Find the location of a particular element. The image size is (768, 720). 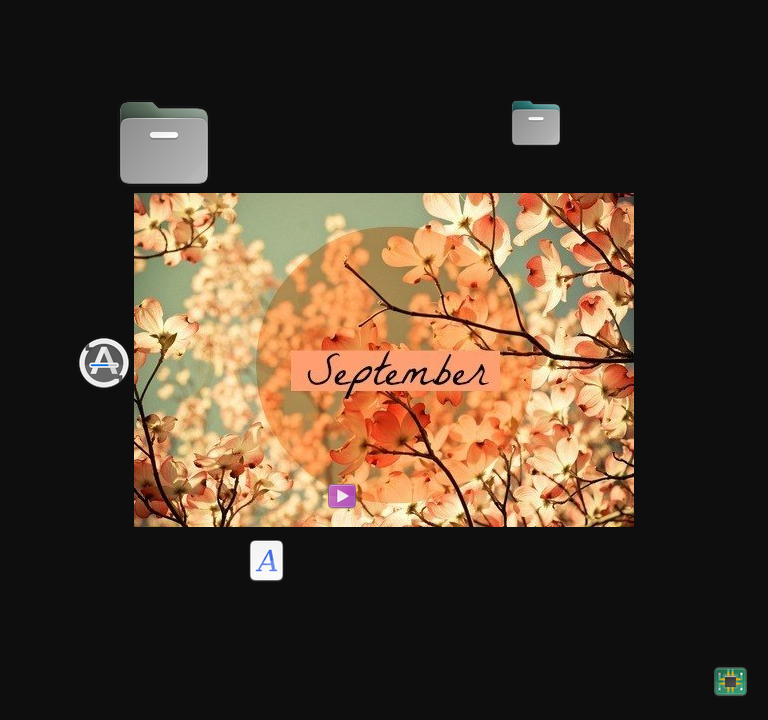

open media player application is located at coordinates (342, 496).